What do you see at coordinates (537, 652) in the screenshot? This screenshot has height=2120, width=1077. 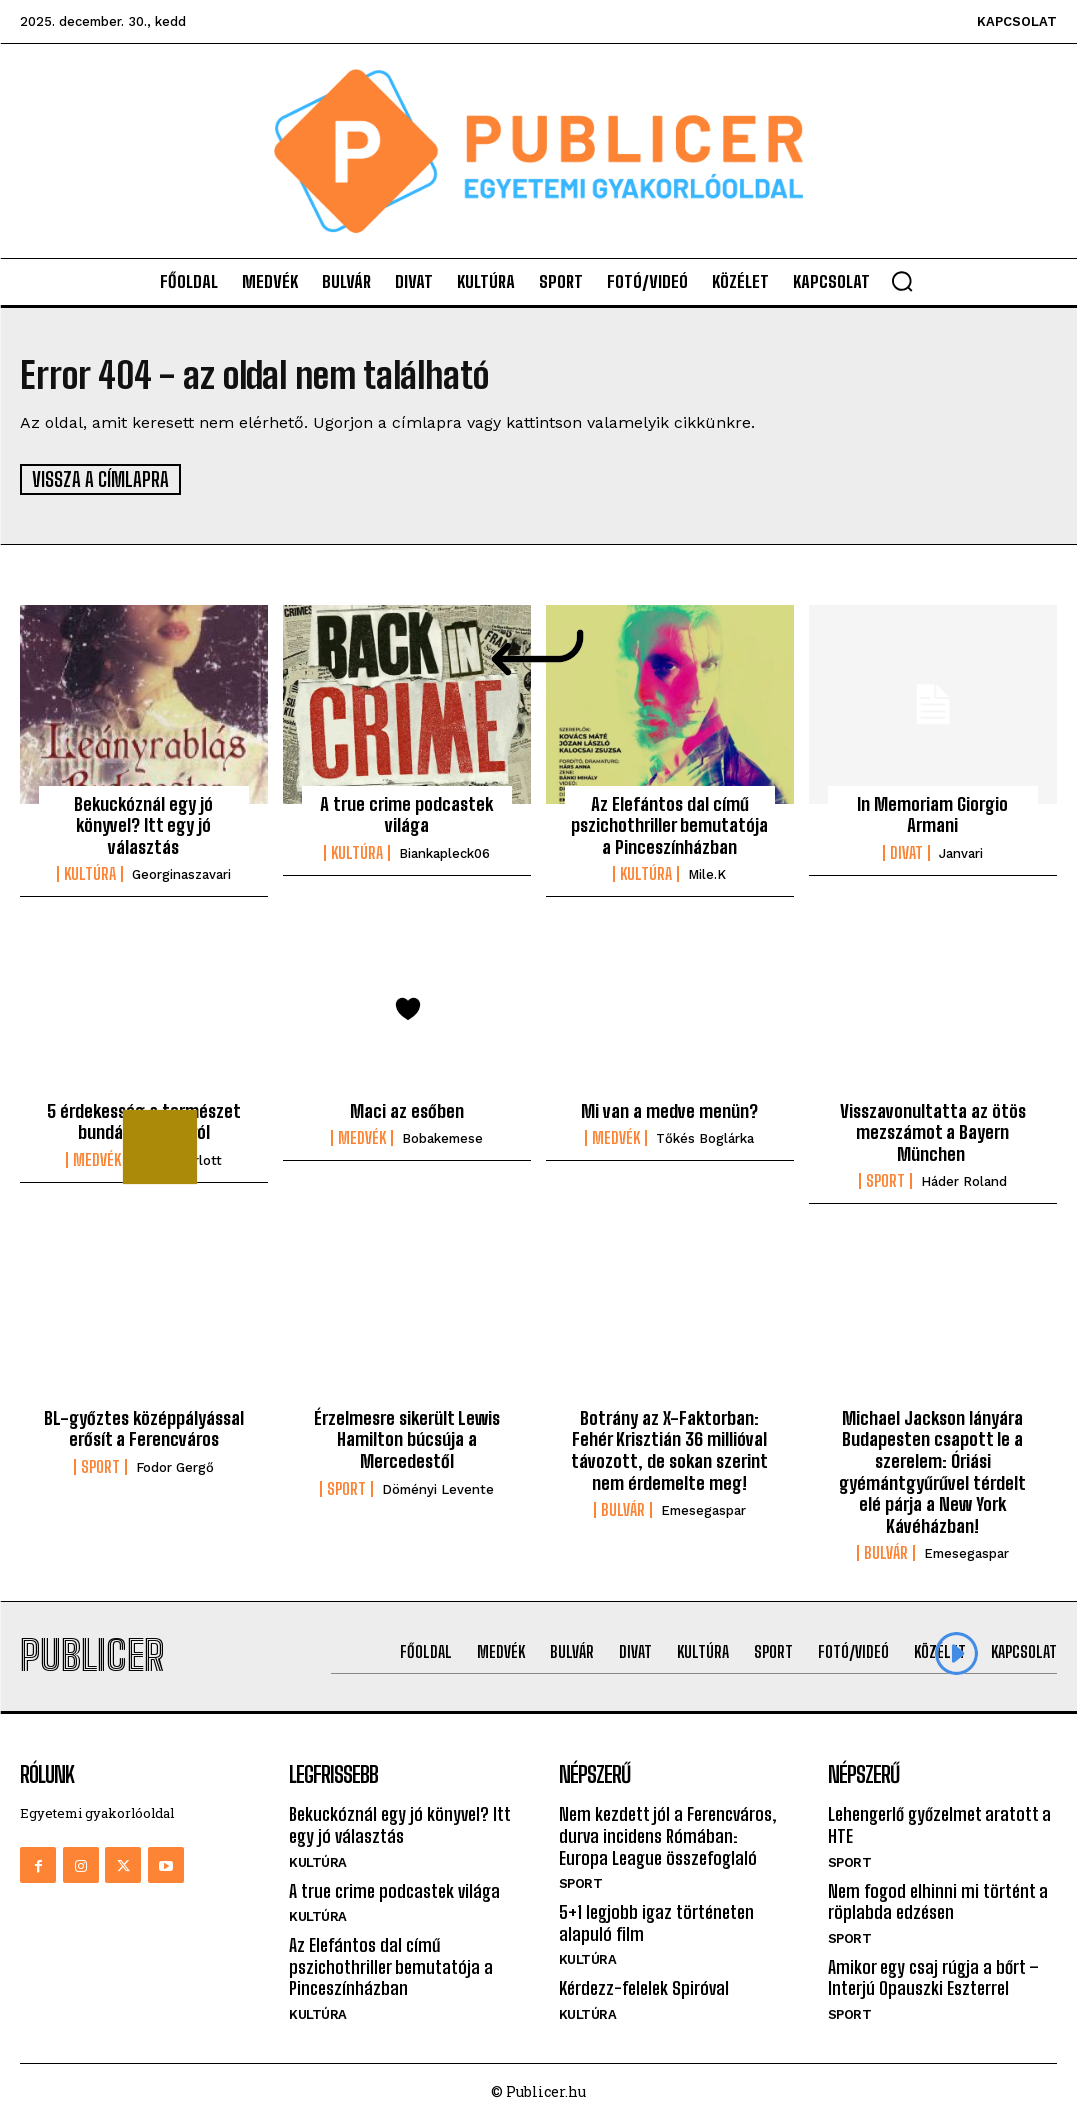 I see `go back to previous screen or step` at bounding box center [537, 652].